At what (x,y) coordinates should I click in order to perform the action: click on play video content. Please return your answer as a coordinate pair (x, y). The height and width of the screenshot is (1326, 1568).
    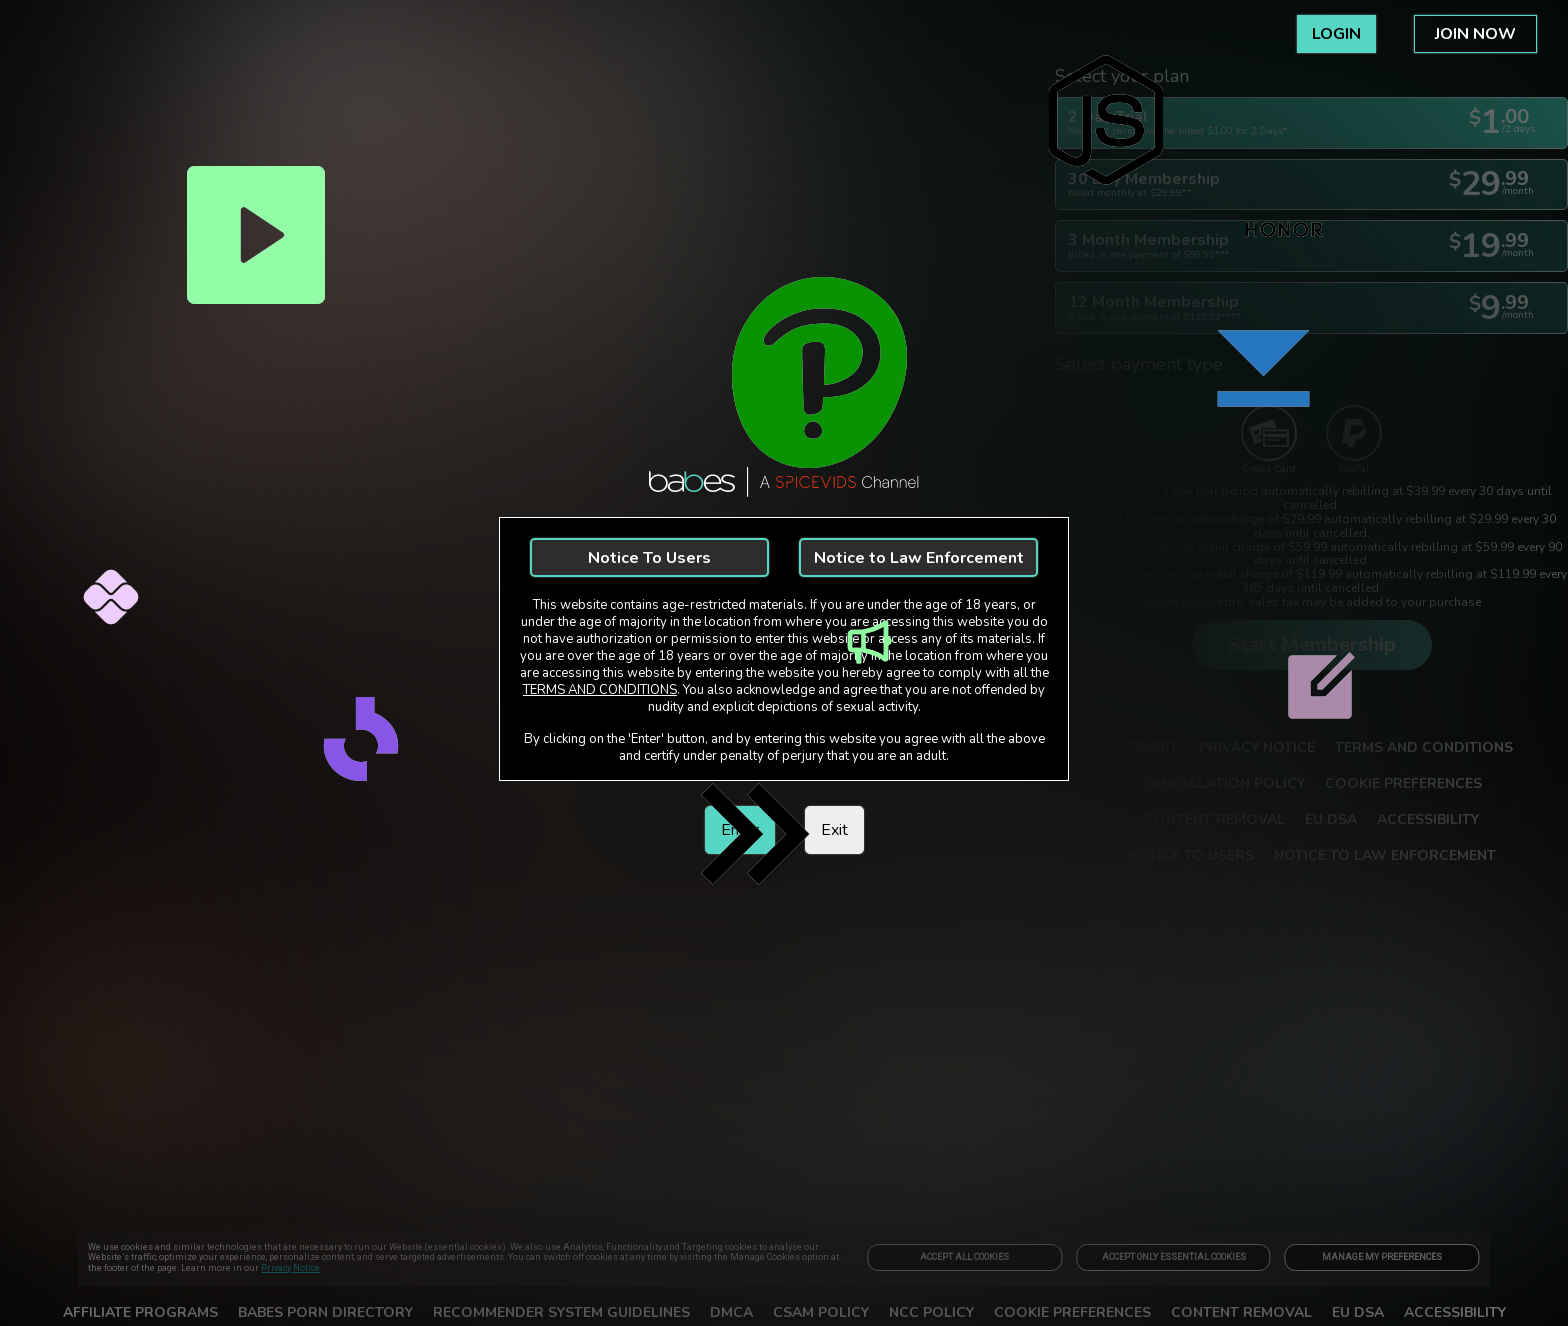
    Looking at the image, I should click on (256, 235).